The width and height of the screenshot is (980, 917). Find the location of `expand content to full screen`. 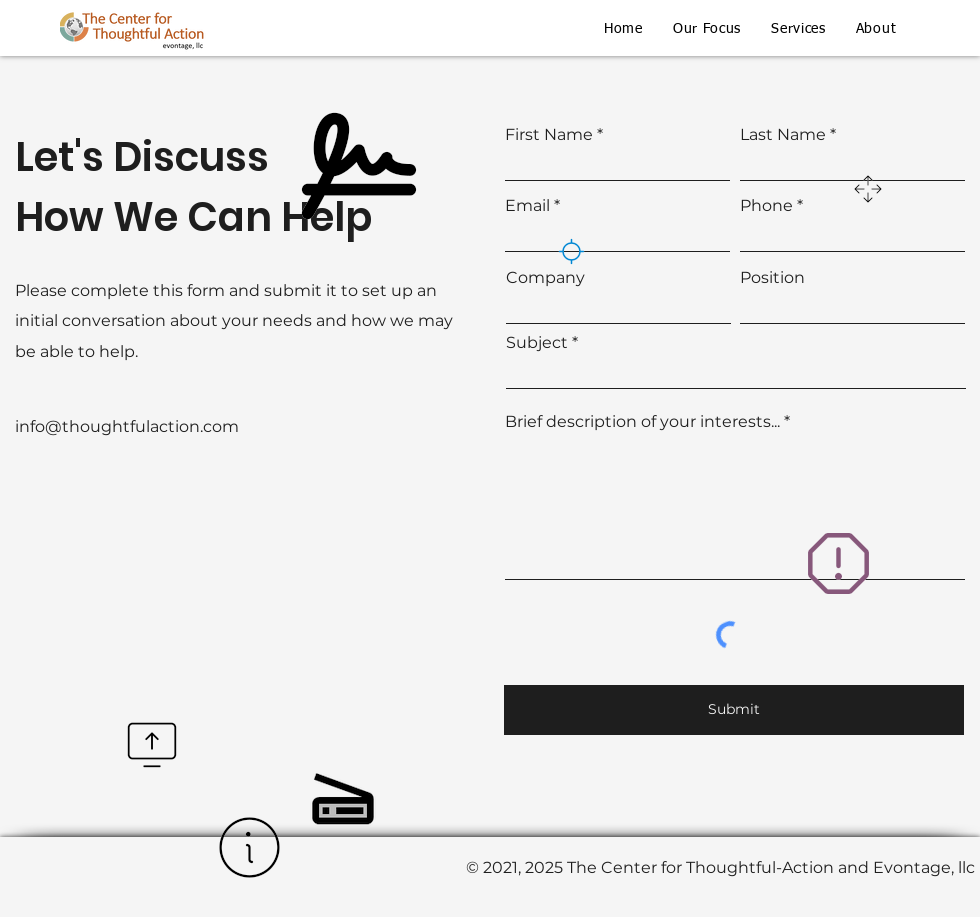

expand content to full screen is located at coordinates (868, 189).